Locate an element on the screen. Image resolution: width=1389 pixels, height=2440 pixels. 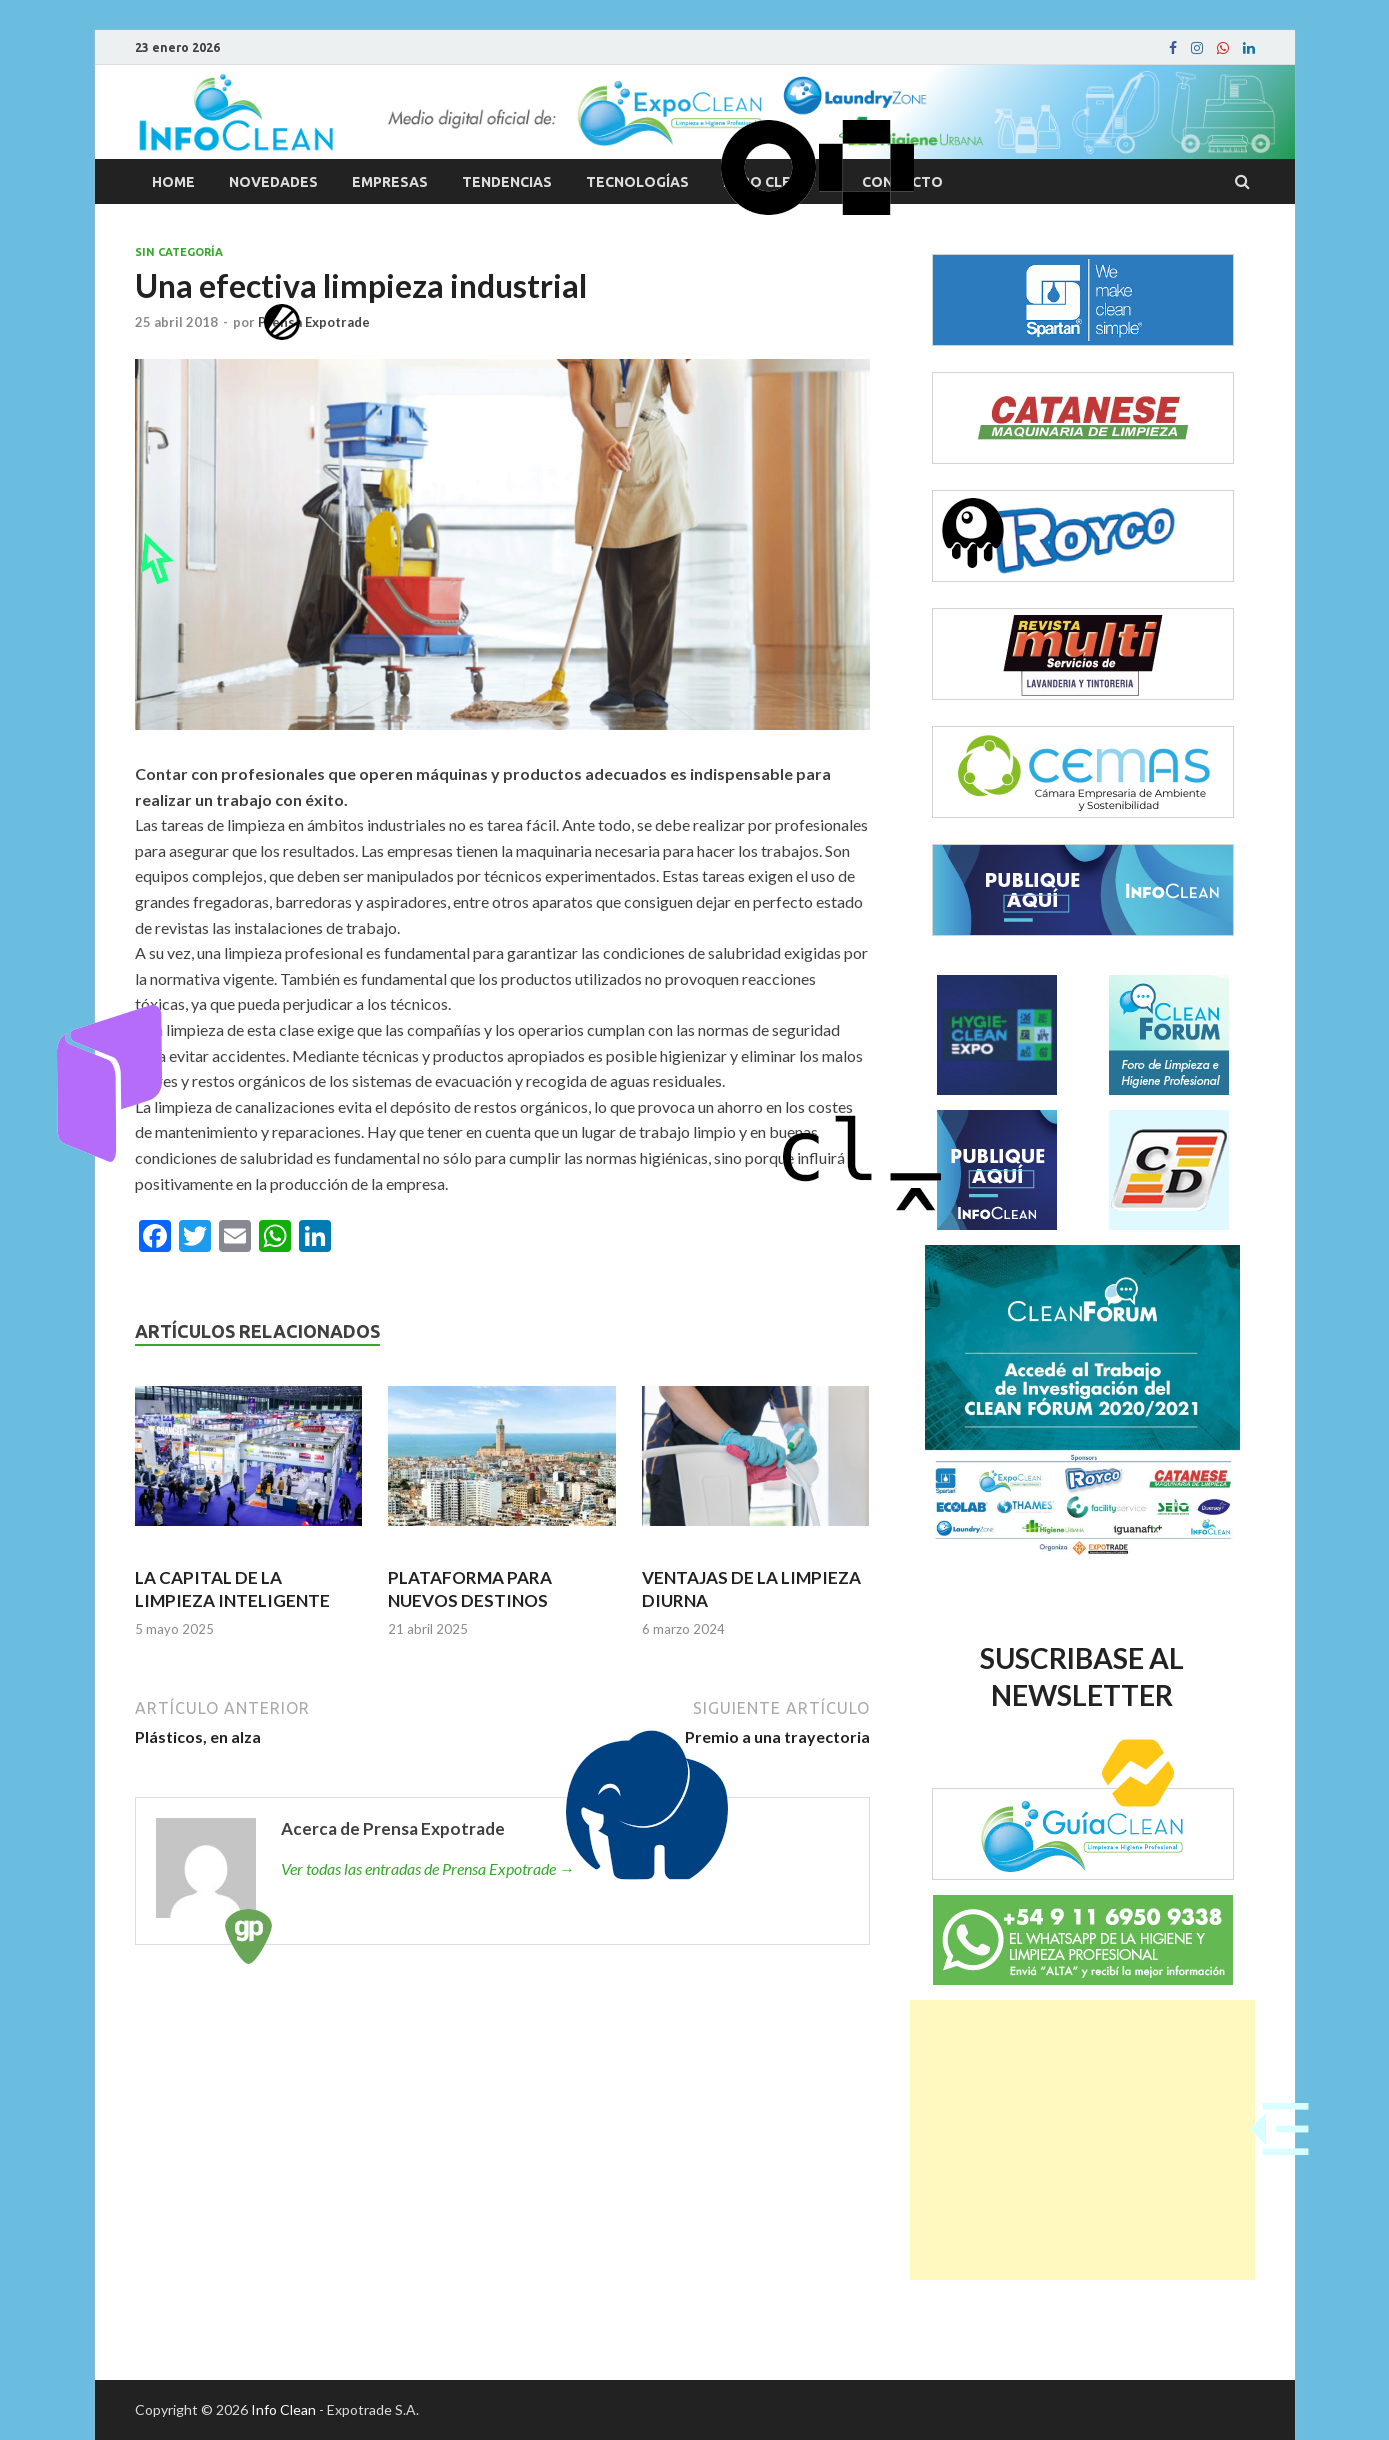
ESL Gaming logo is located at coordinates (282, 322).